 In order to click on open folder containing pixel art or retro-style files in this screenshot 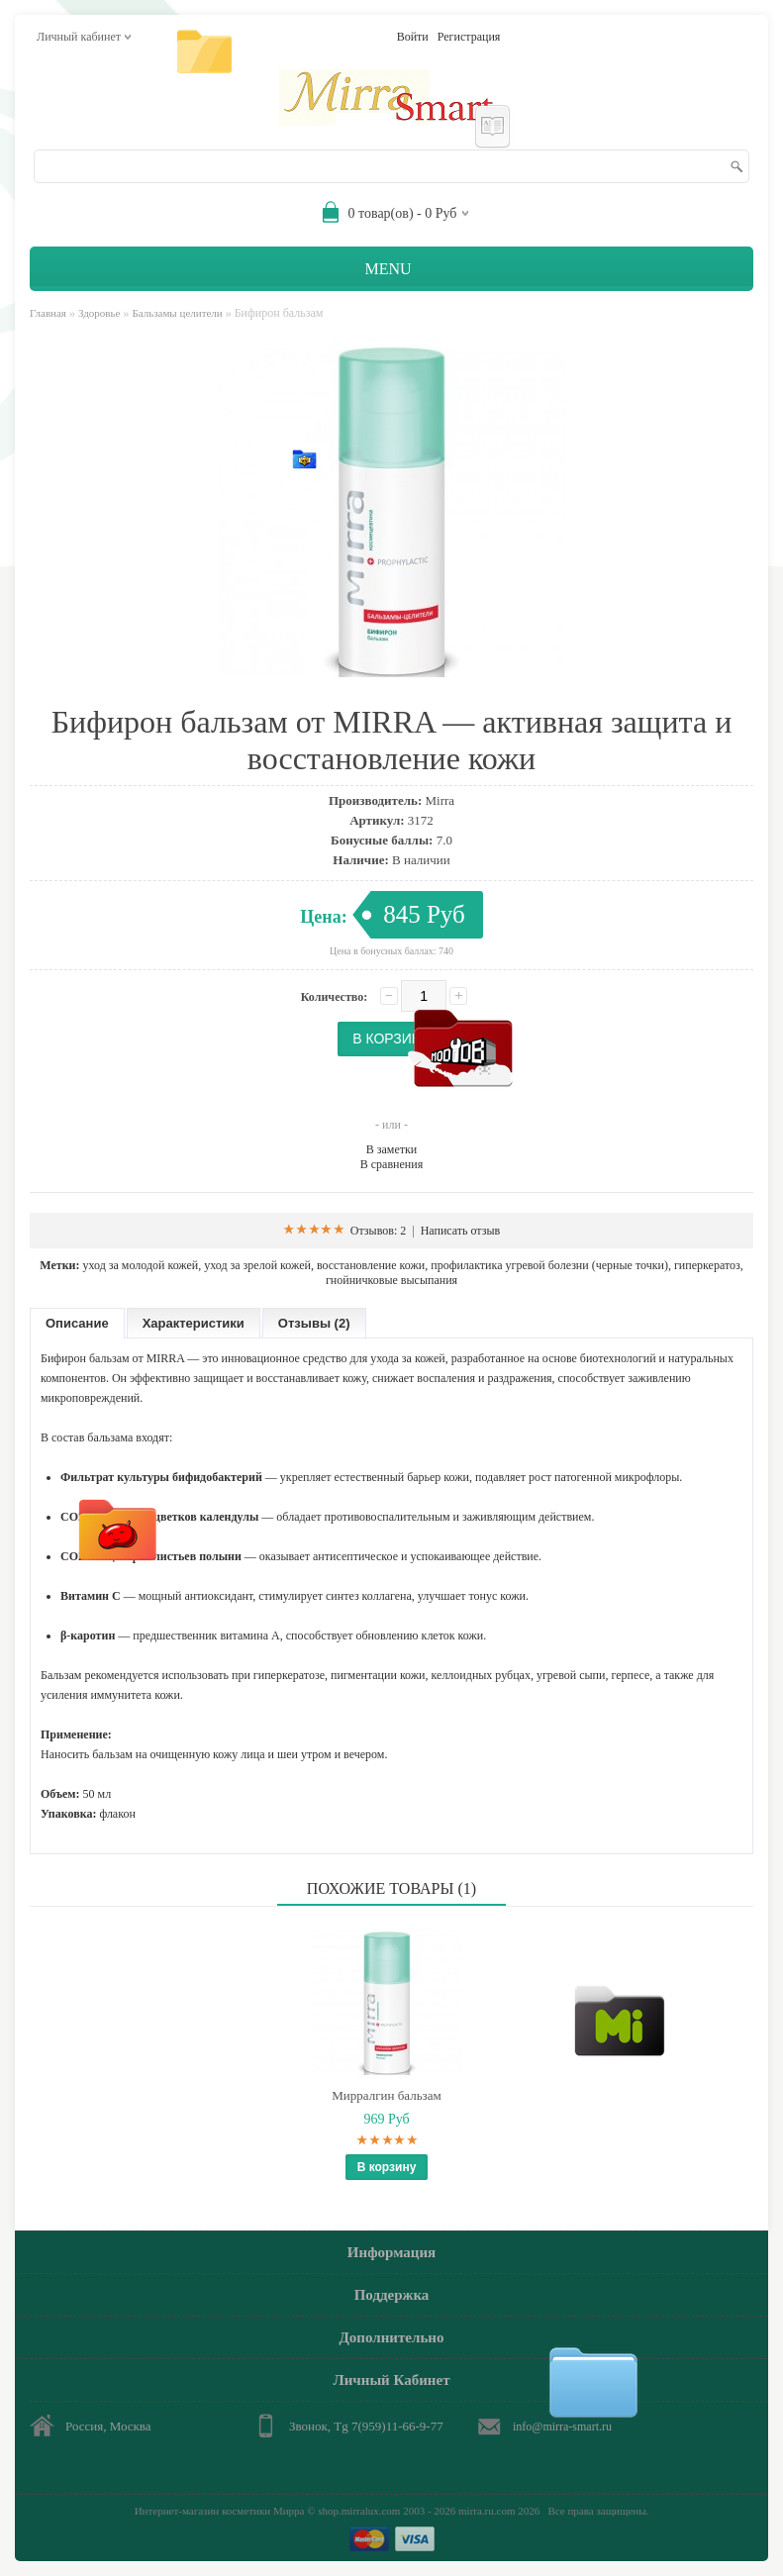, I will do `click(204, 52)`.